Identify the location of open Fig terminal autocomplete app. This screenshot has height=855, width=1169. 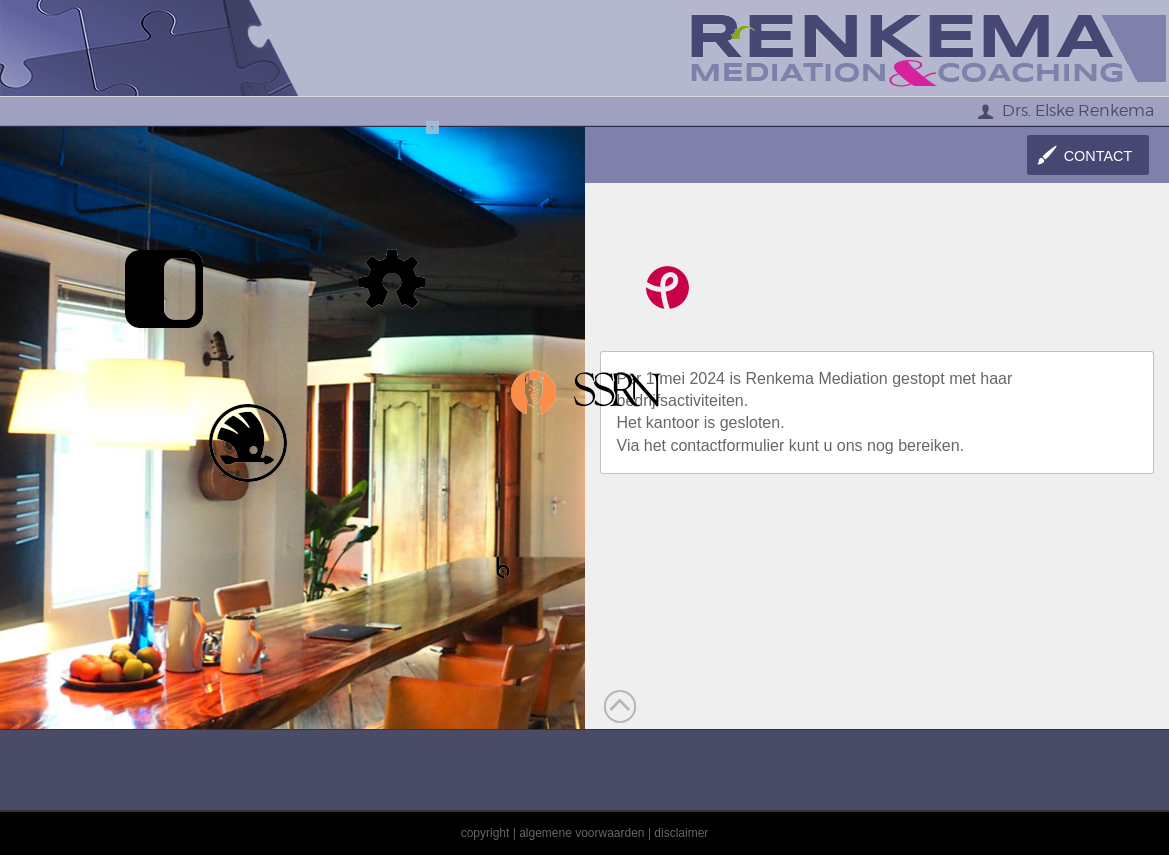
(164, 289).